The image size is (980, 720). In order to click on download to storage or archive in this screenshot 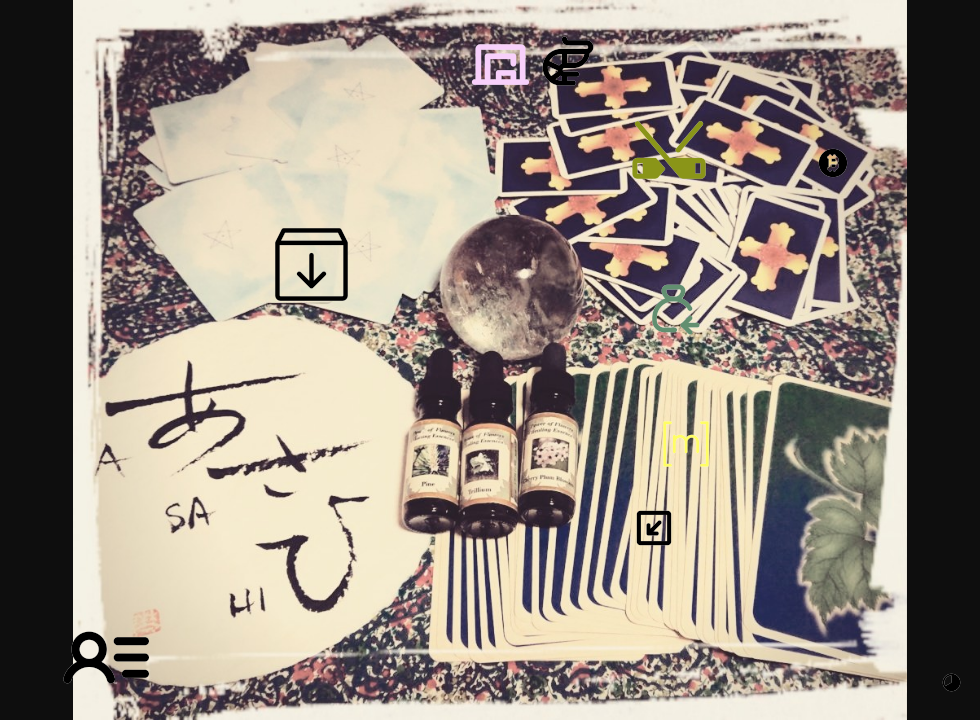, I will do `click(311, 264)`.